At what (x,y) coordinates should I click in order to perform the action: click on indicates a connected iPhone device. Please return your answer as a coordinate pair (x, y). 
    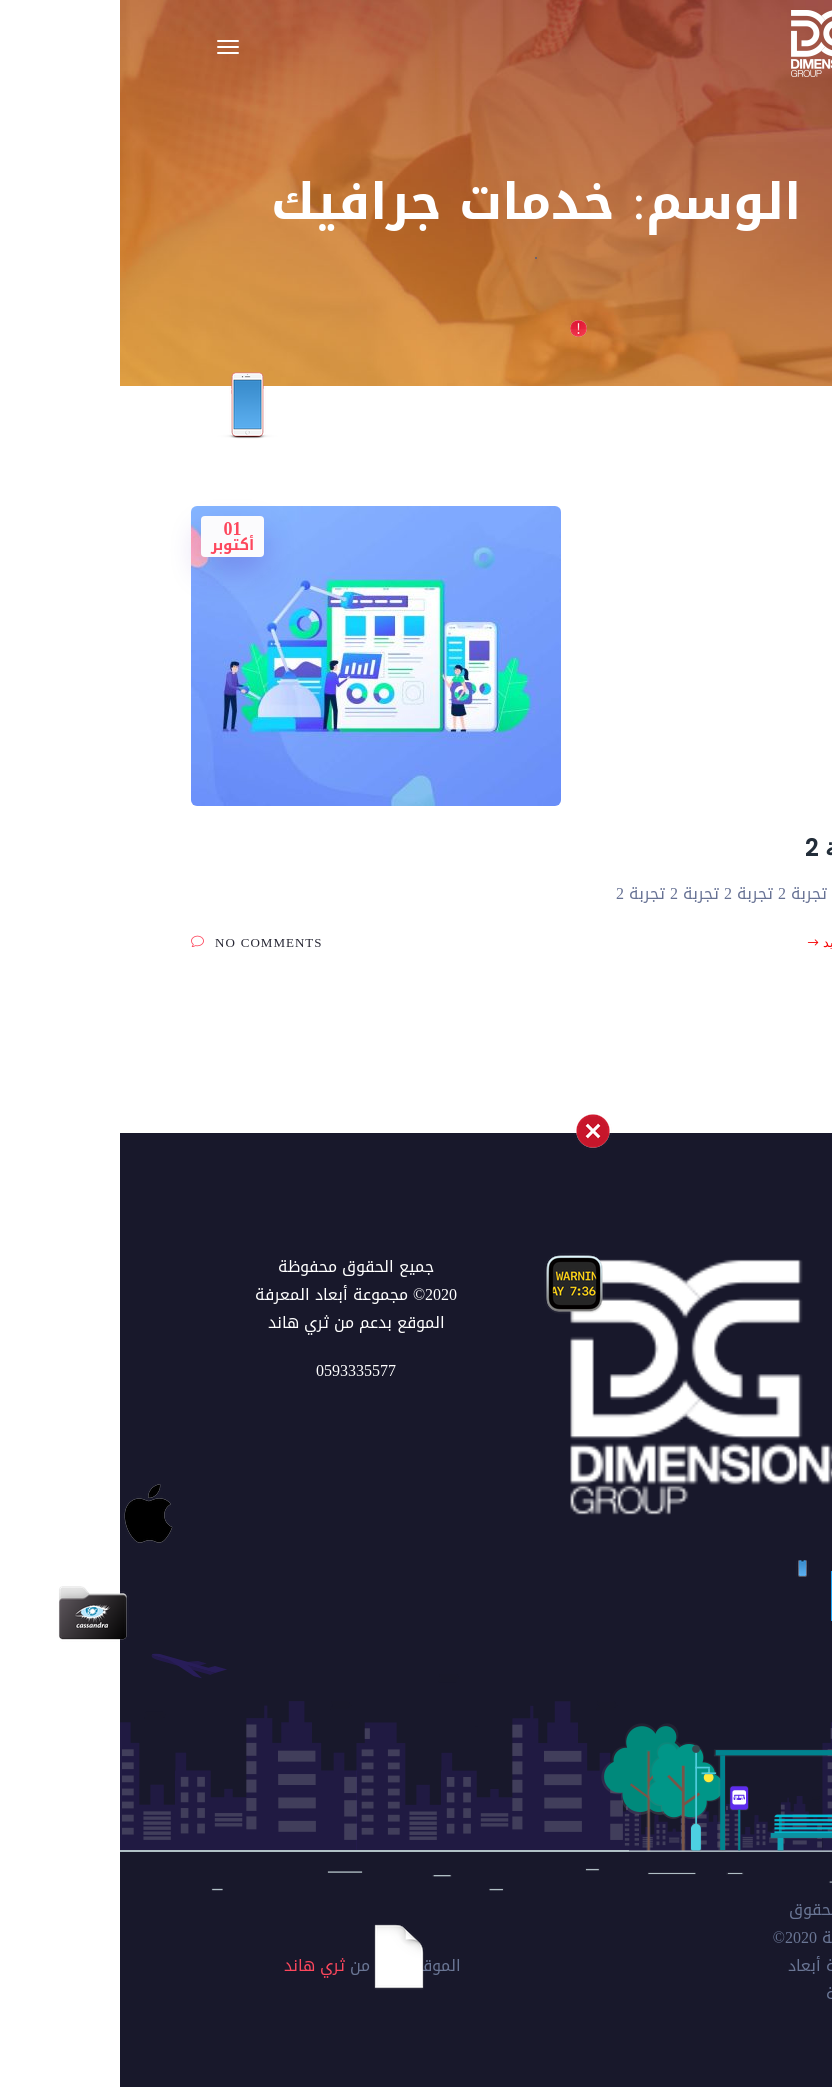
    Looking at the image, I should click on (247, 405).